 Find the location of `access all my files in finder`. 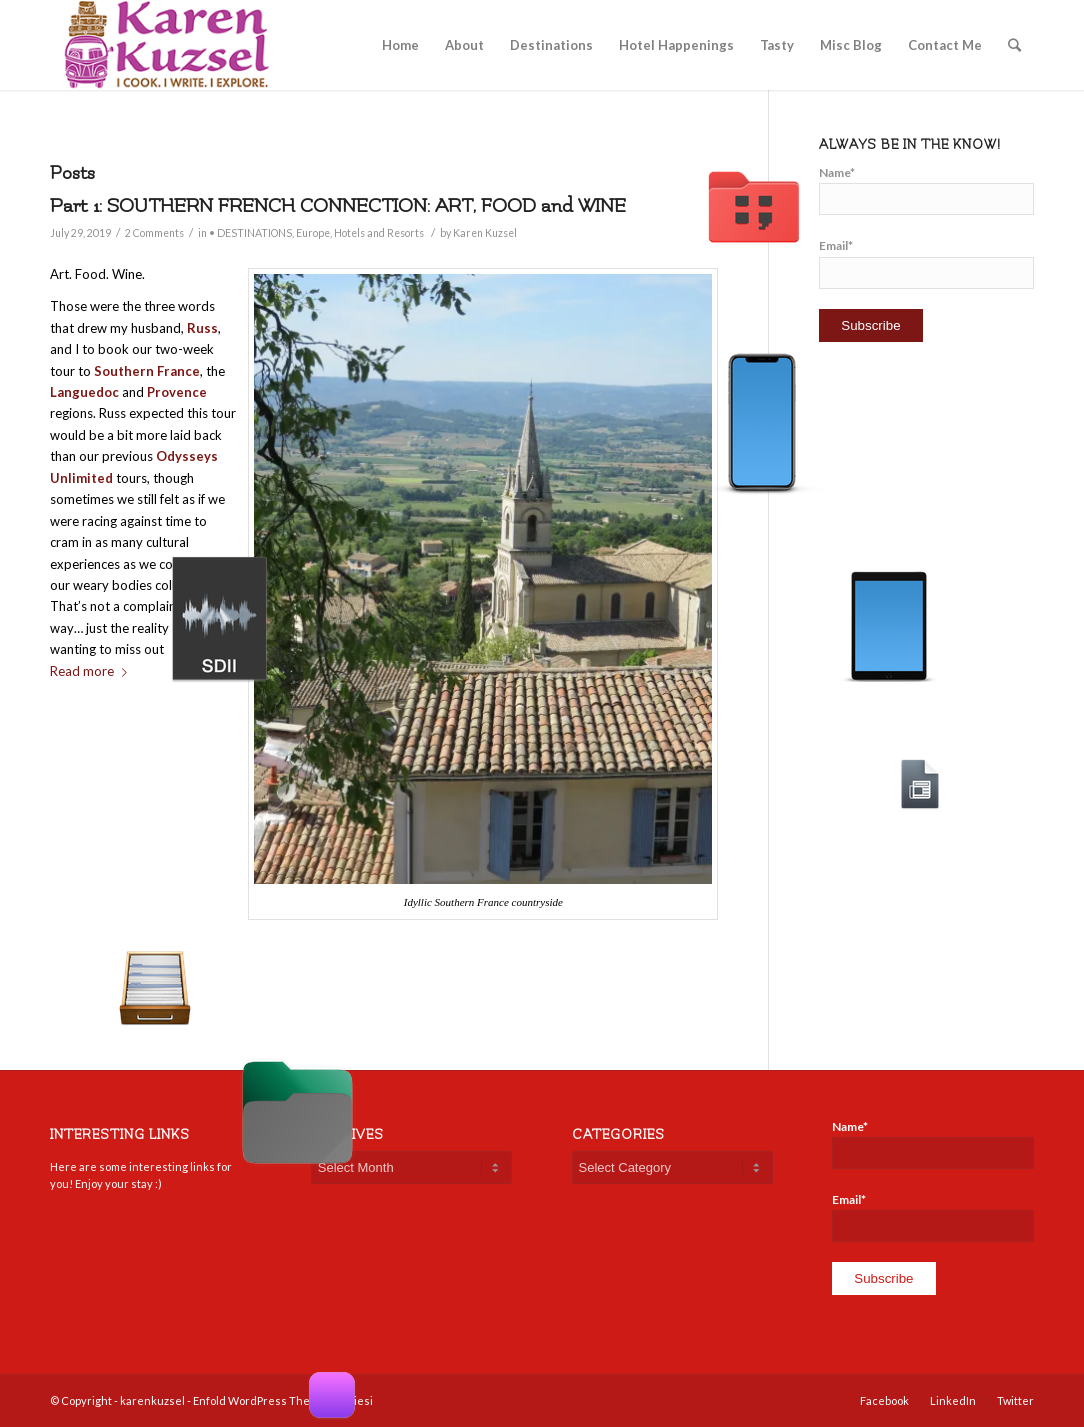

access all my files in finder is located at coordinates (155, 989).